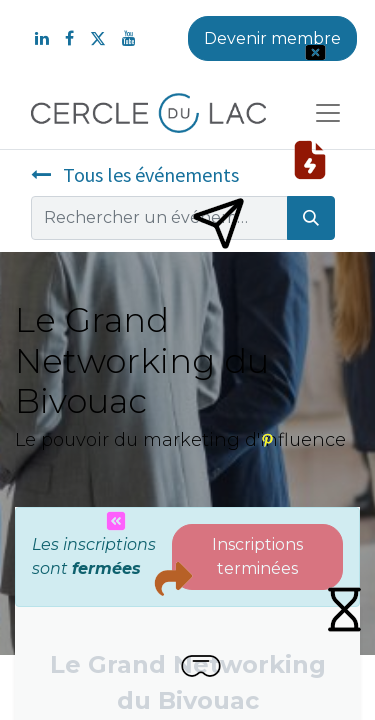  What do you see at coordinates (344, 609) in the screenshot?
I see `indicates a process is waiting or pending` at bounding box center [344, 609].